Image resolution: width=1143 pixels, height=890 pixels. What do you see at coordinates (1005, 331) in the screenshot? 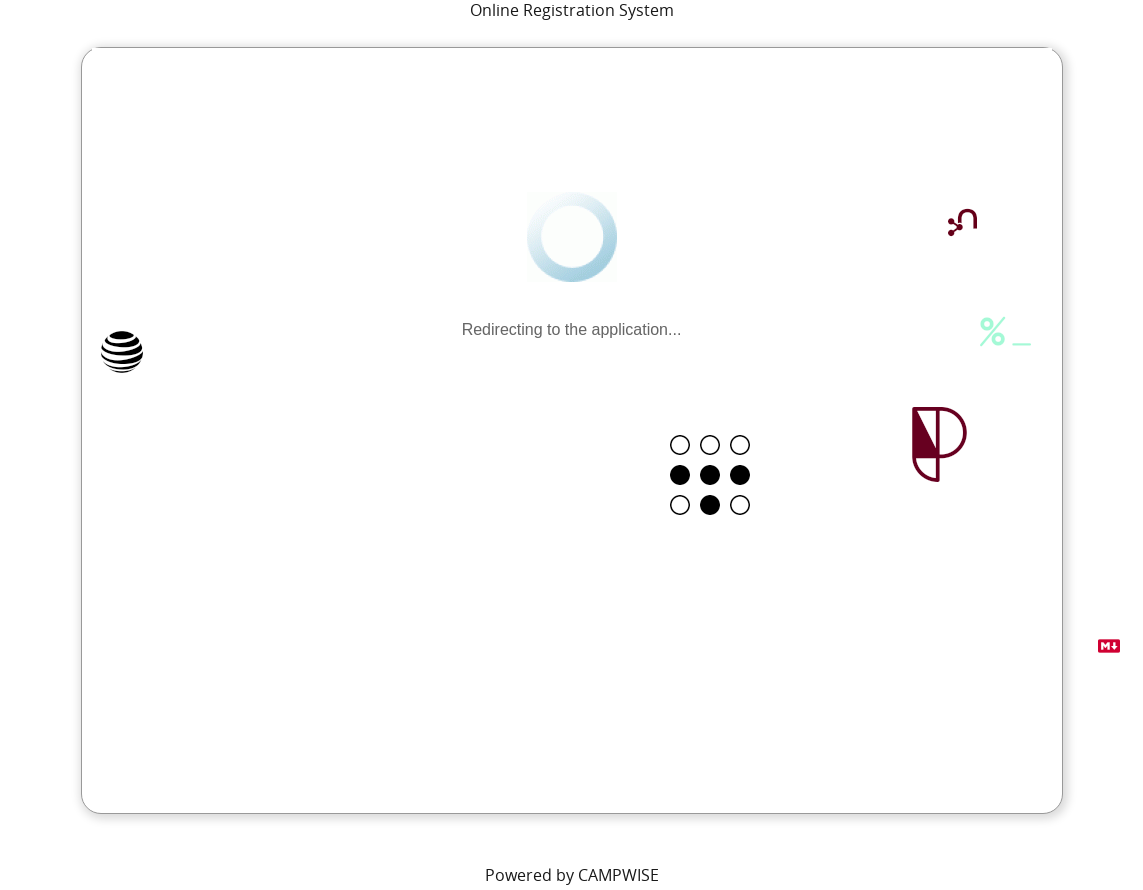
I see `zsh shell or terminal application` at bounding box center [1005, 331].